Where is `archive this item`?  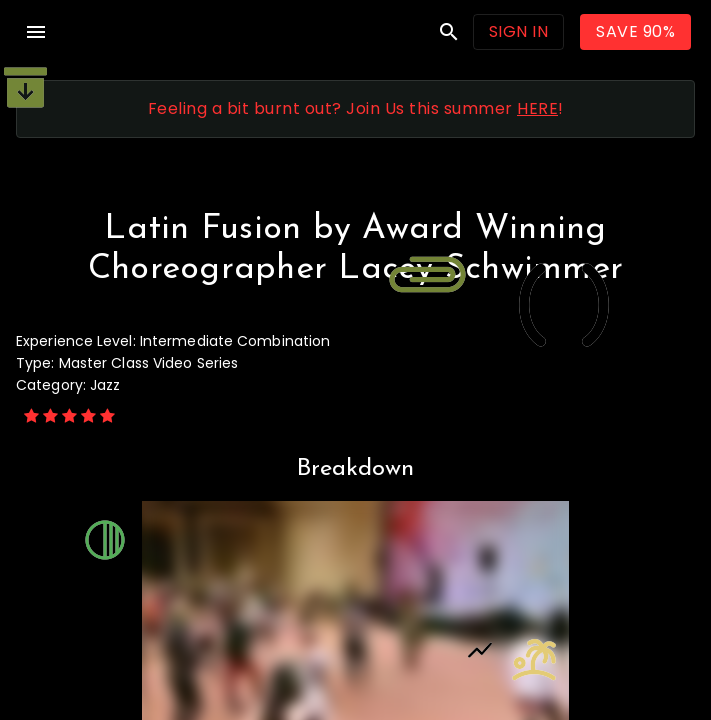
archive this item is located at coordinates (25, 87).